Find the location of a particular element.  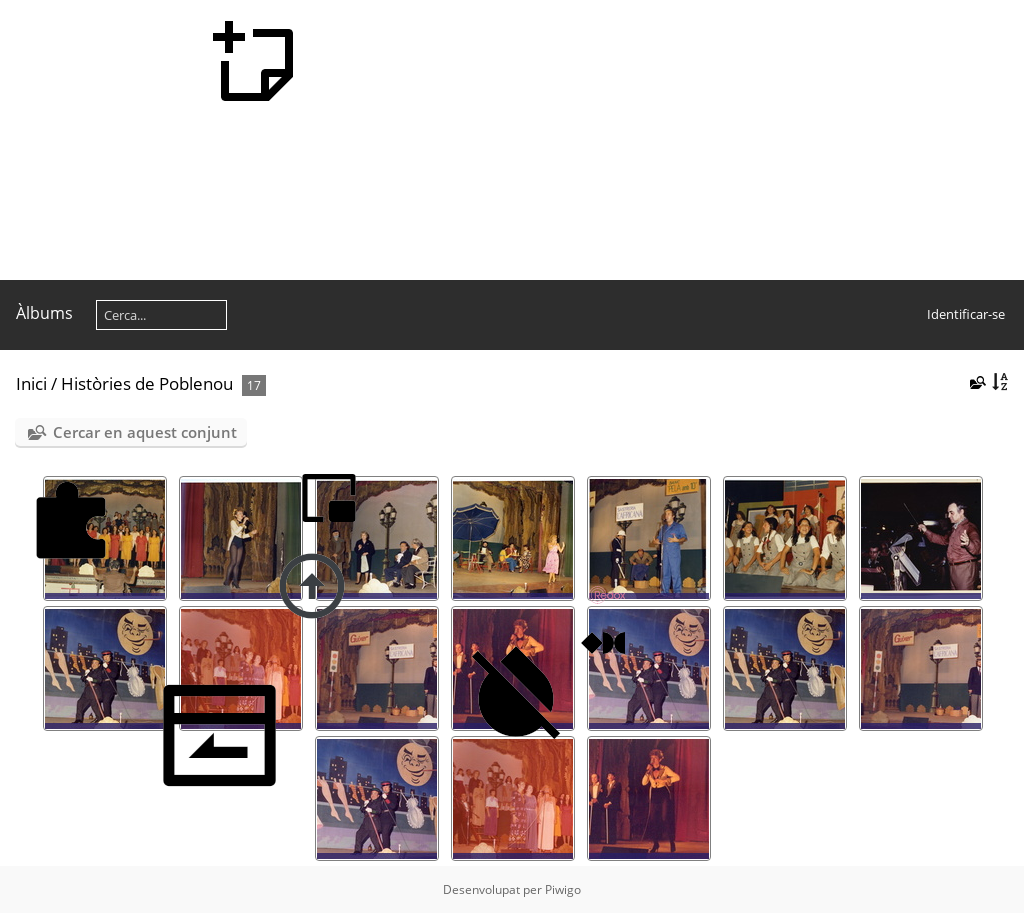

redox healthcare data platform logo is located at coordinates (607, 595).